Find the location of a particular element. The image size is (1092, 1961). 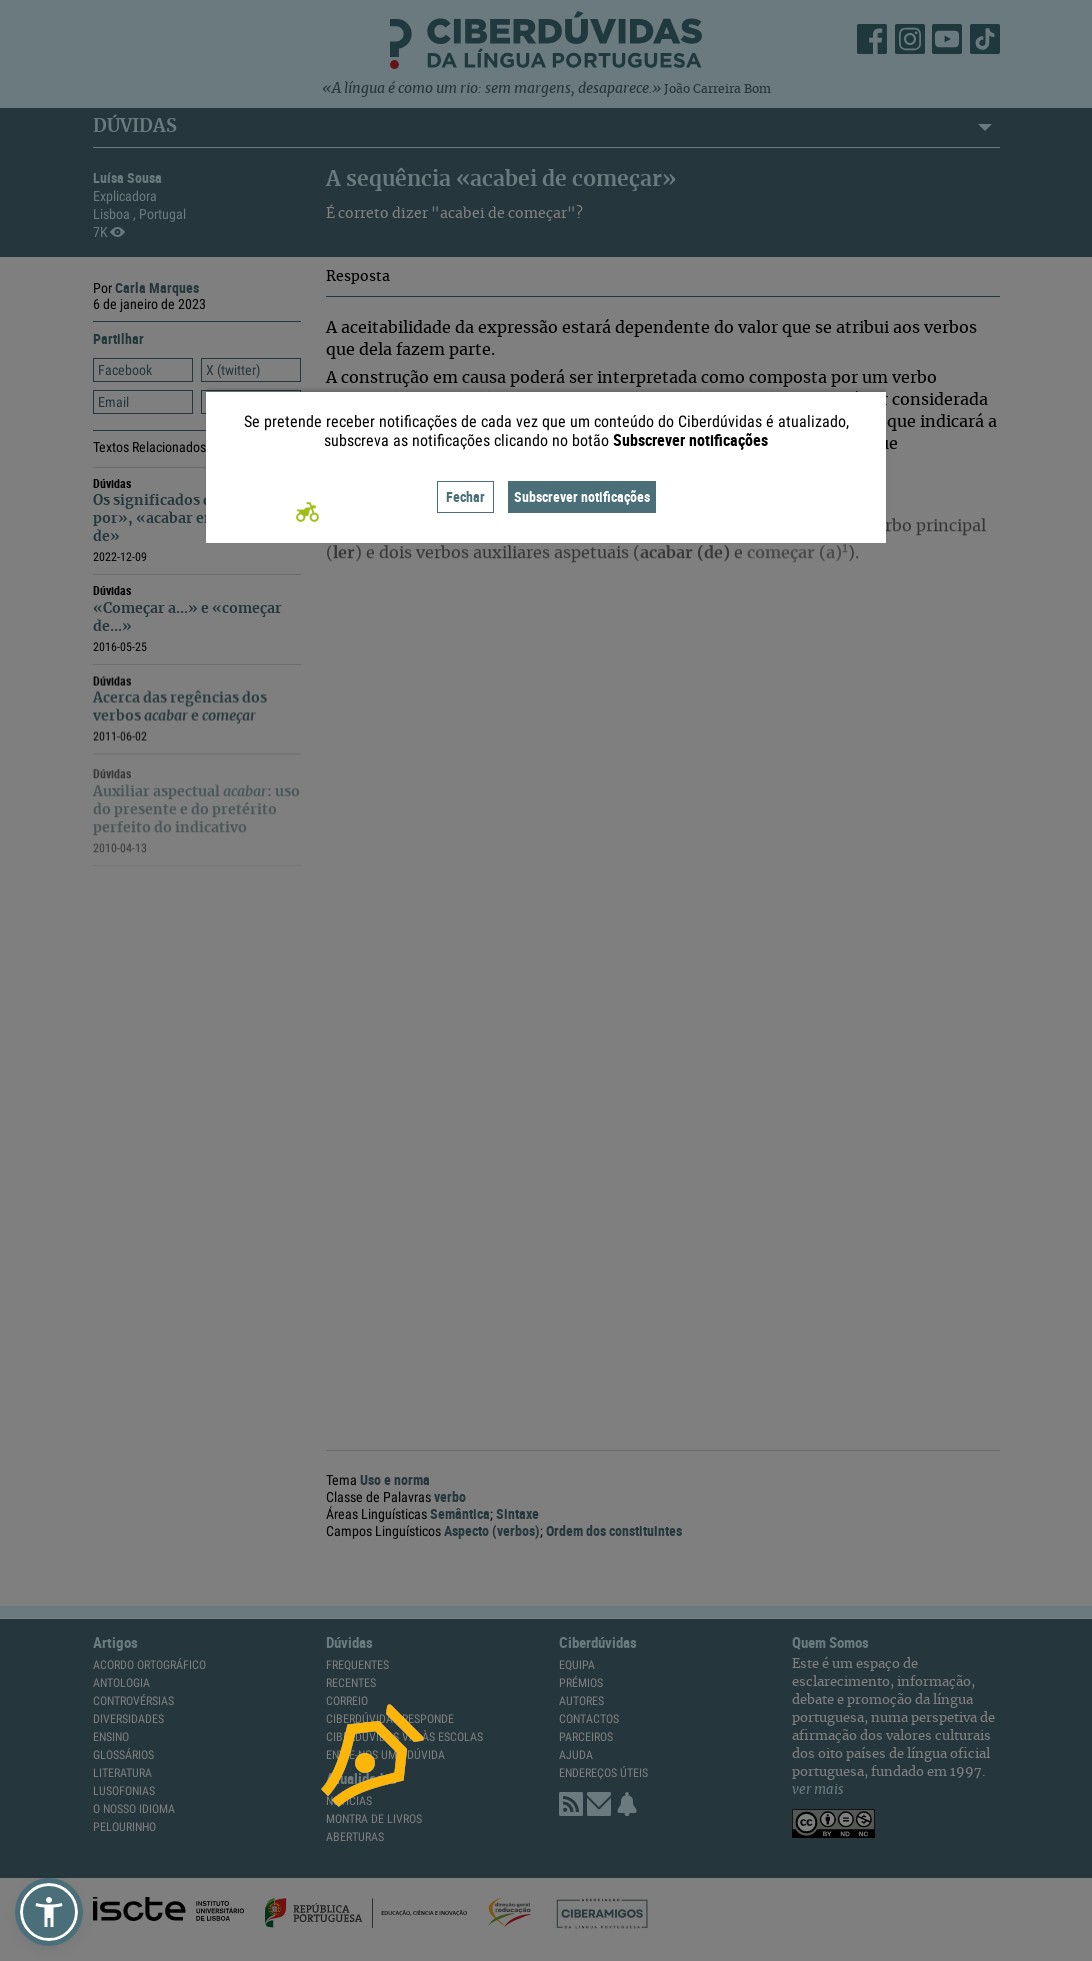

select motorcycle as transportation mode is located at coordinates (307, 511).